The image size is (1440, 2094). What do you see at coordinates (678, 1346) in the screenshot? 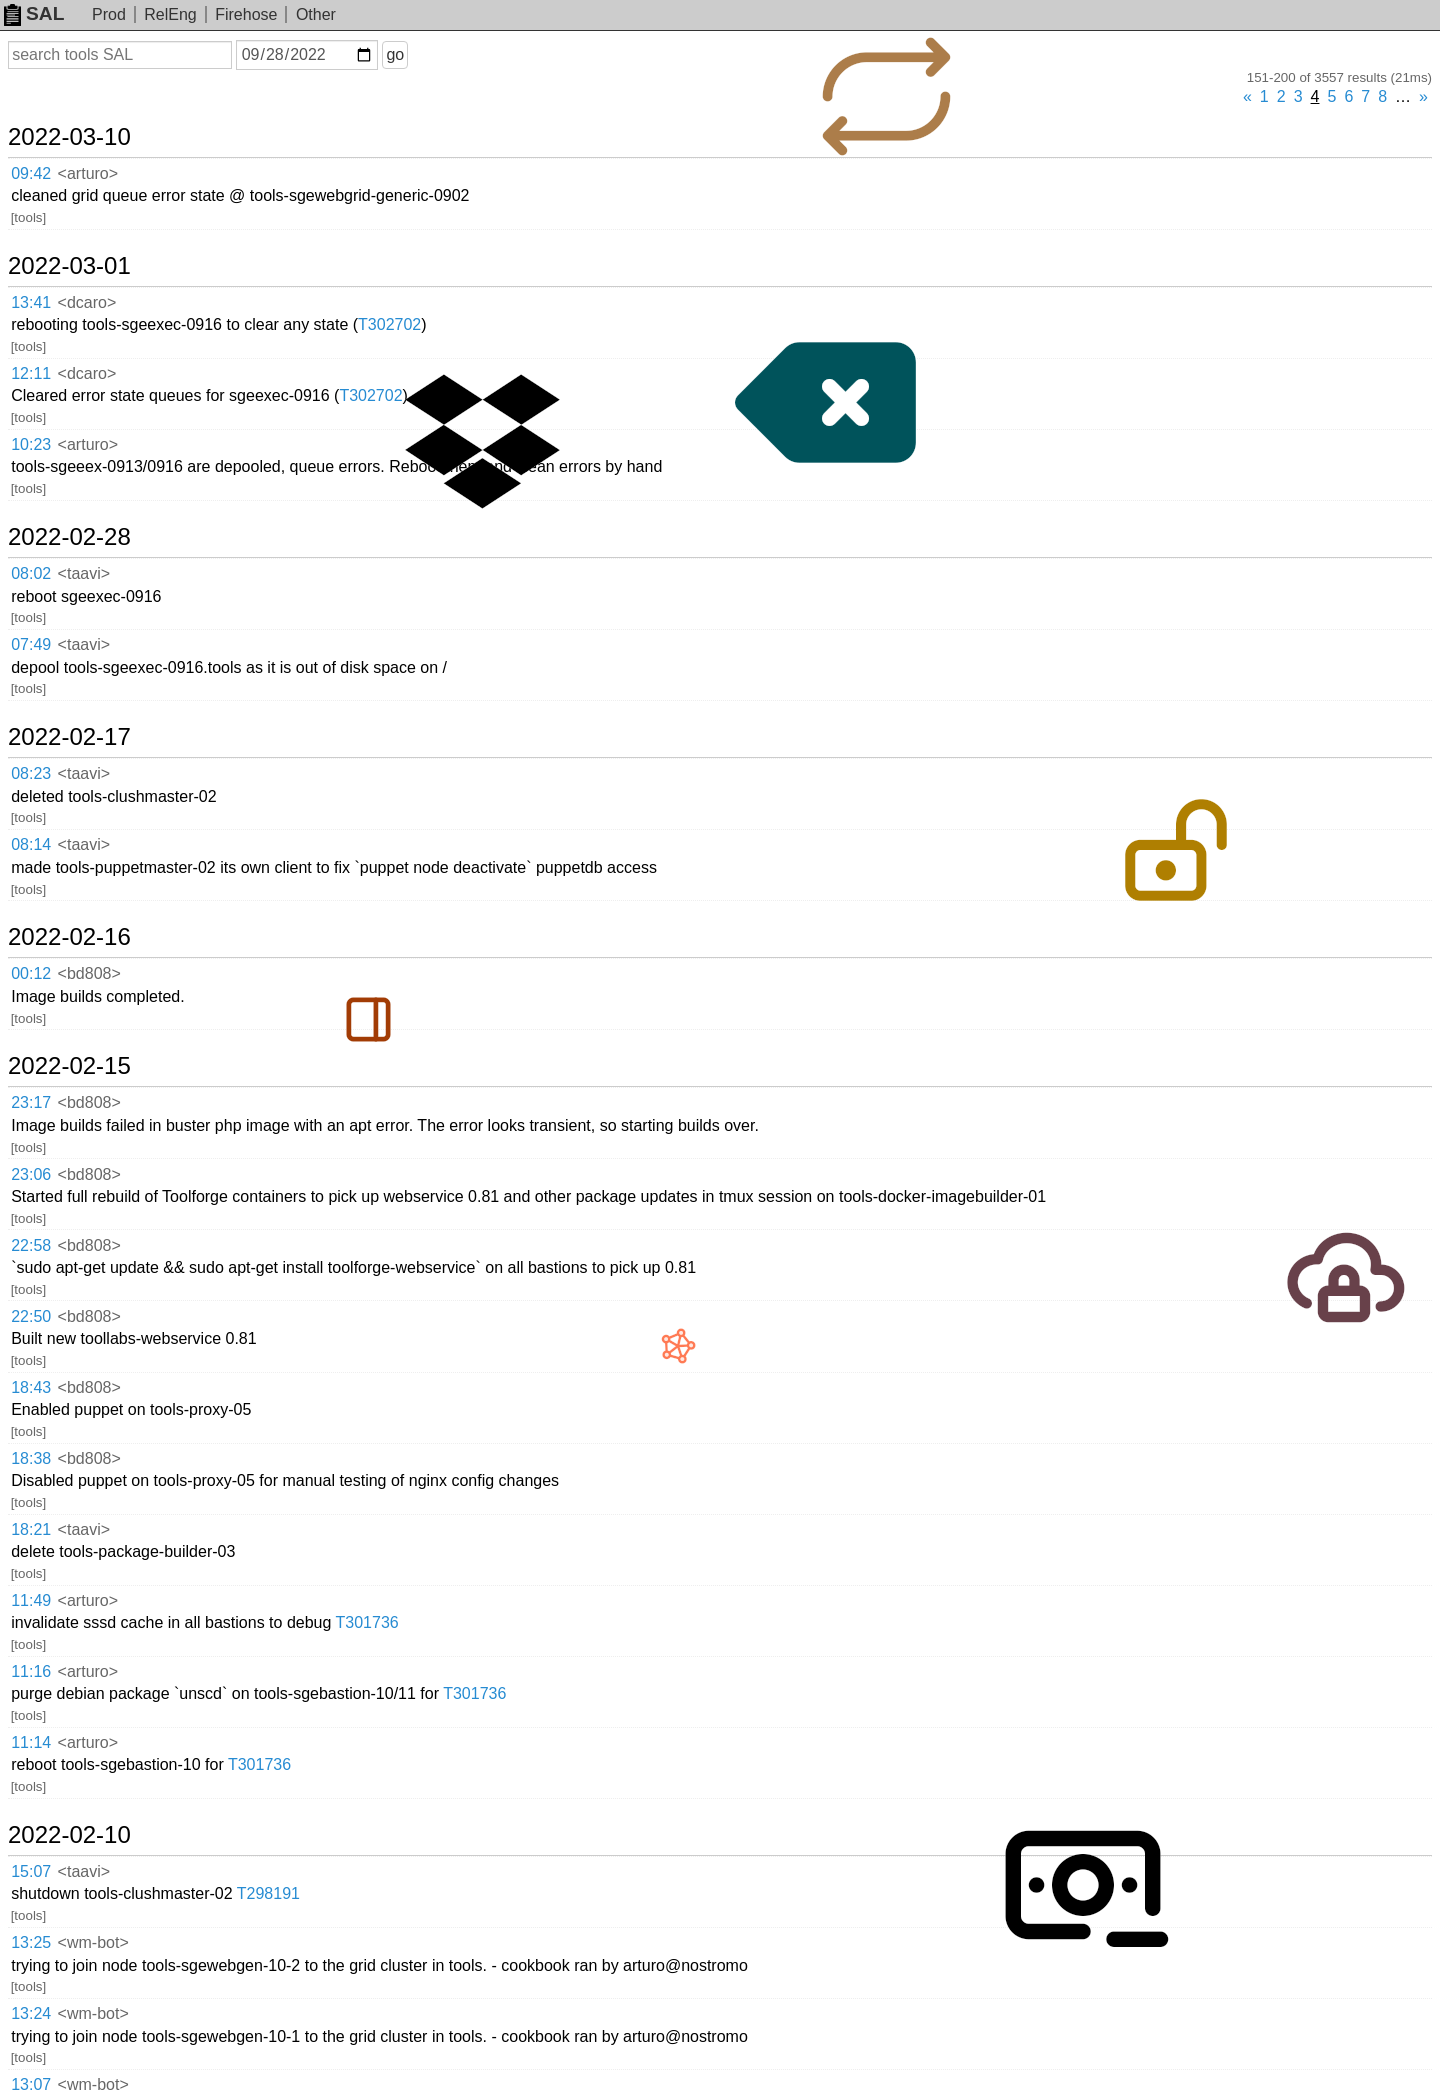
I see `connect to the fediverse network` at bounding box center [678, 1346].